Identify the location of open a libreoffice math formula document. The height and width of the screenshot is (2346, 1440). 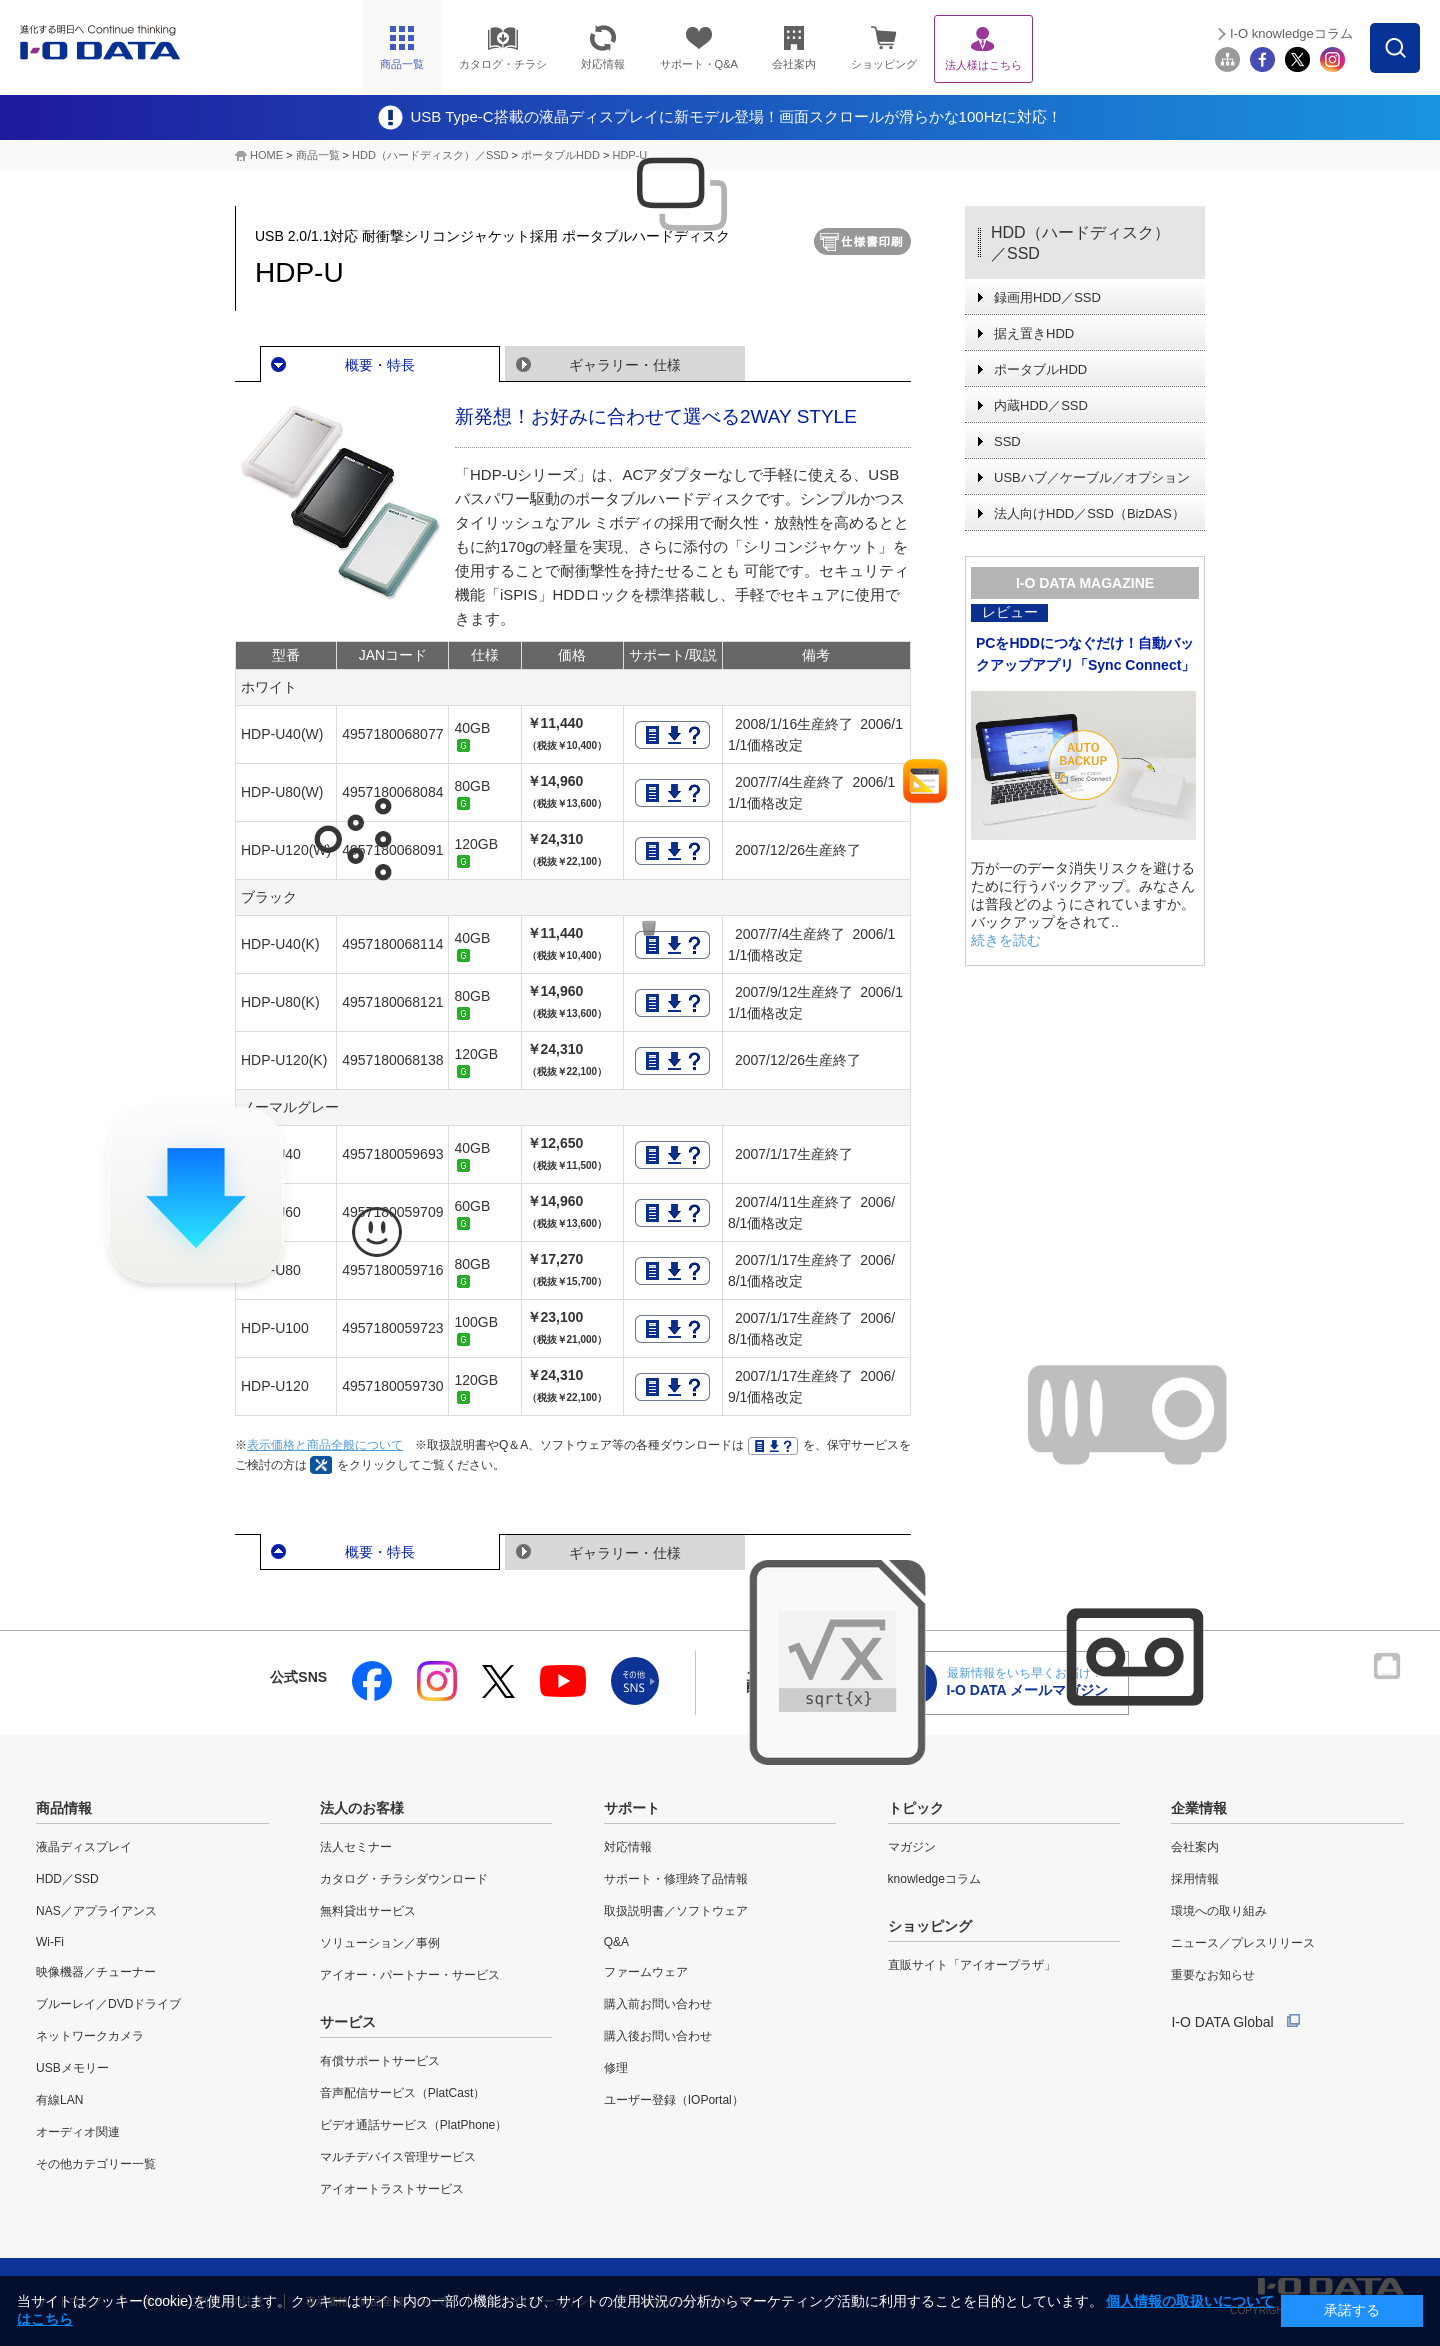
(837, 1662).